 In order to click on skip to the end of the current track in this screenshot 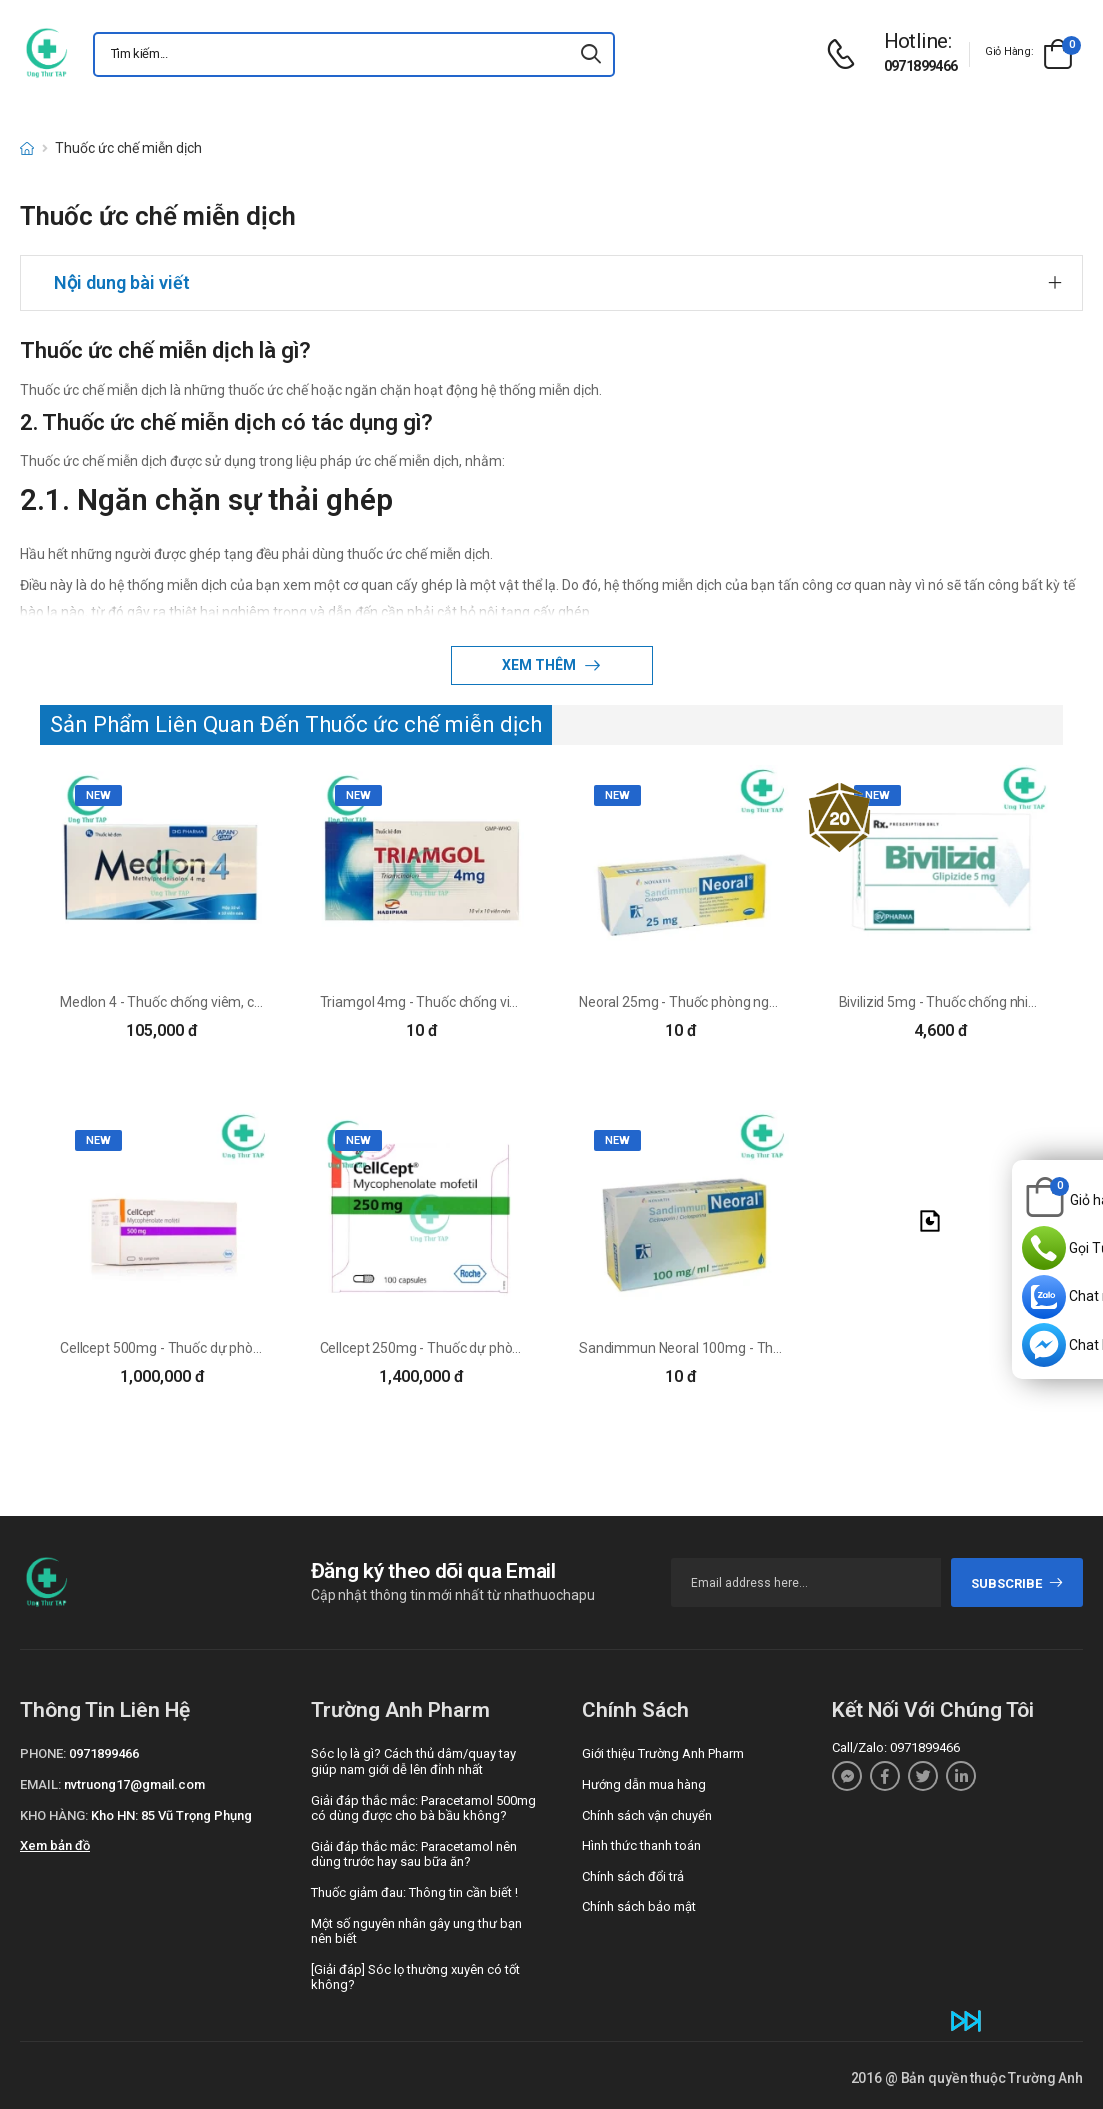, I will do `click(966, 2021)`.